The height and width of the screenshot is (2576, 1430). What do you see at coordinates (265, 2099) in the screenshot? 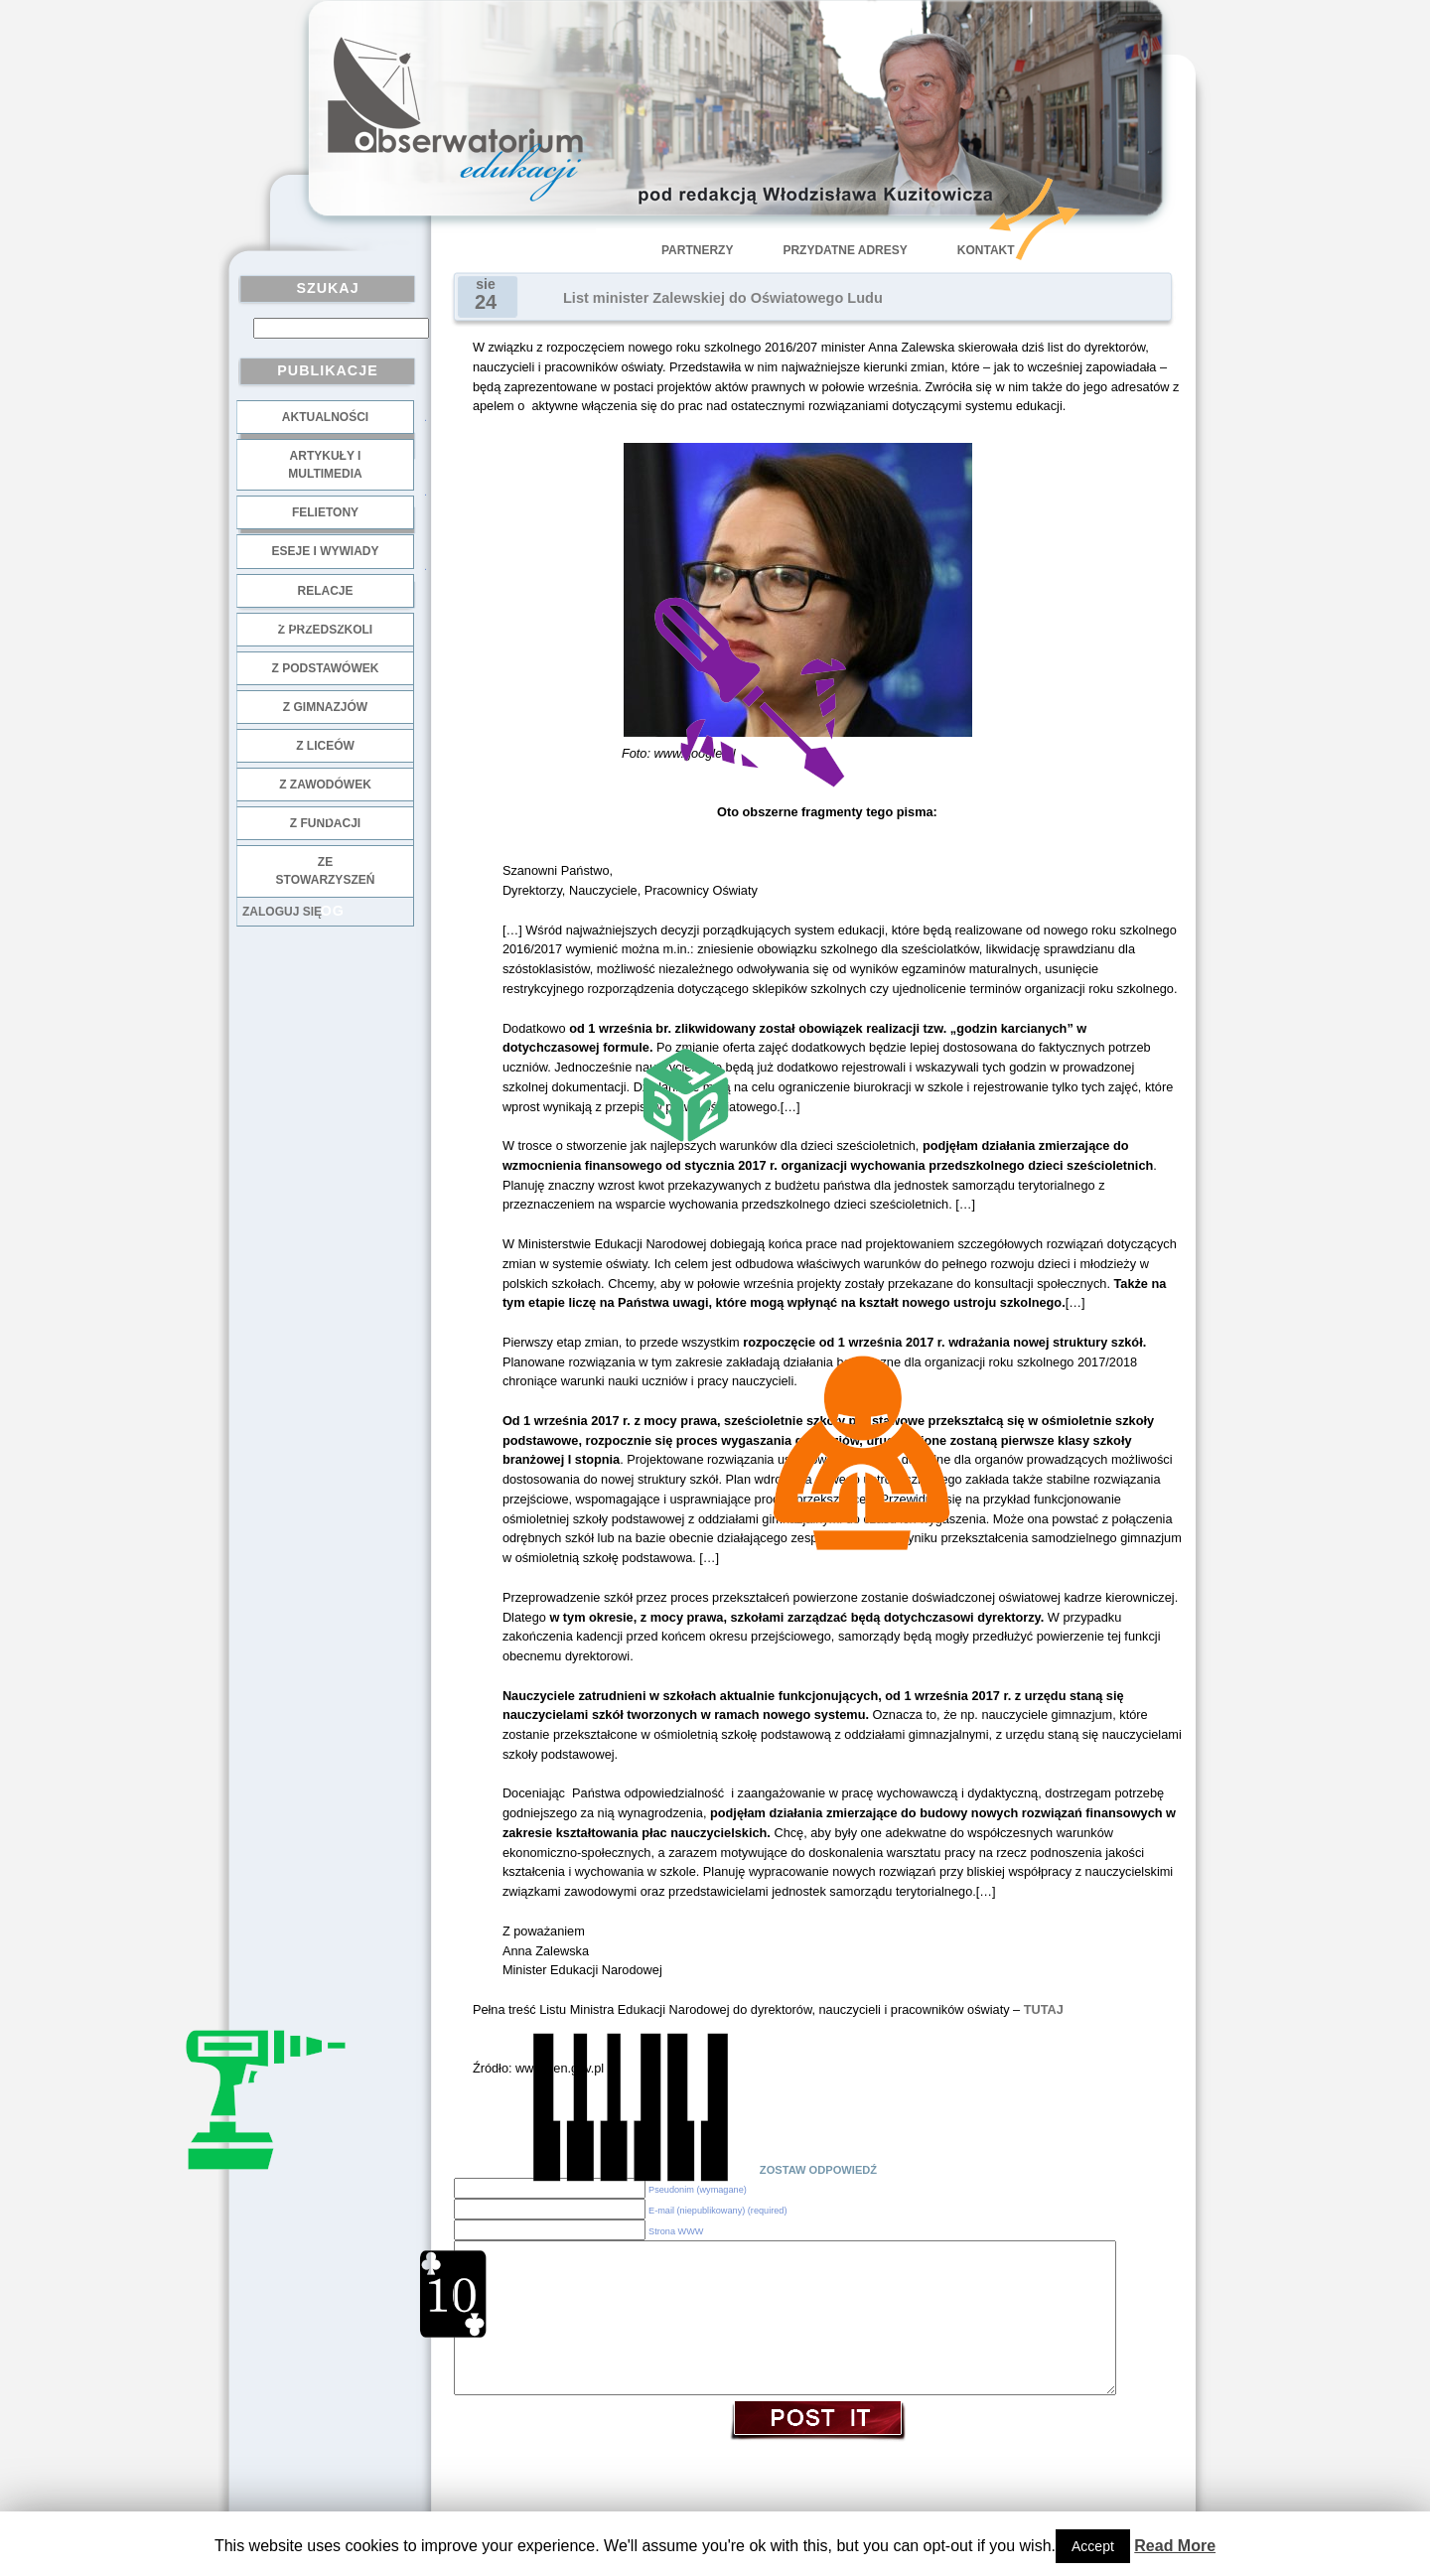
I see `power tools or hardware category` at bounding box center [265, 2099].